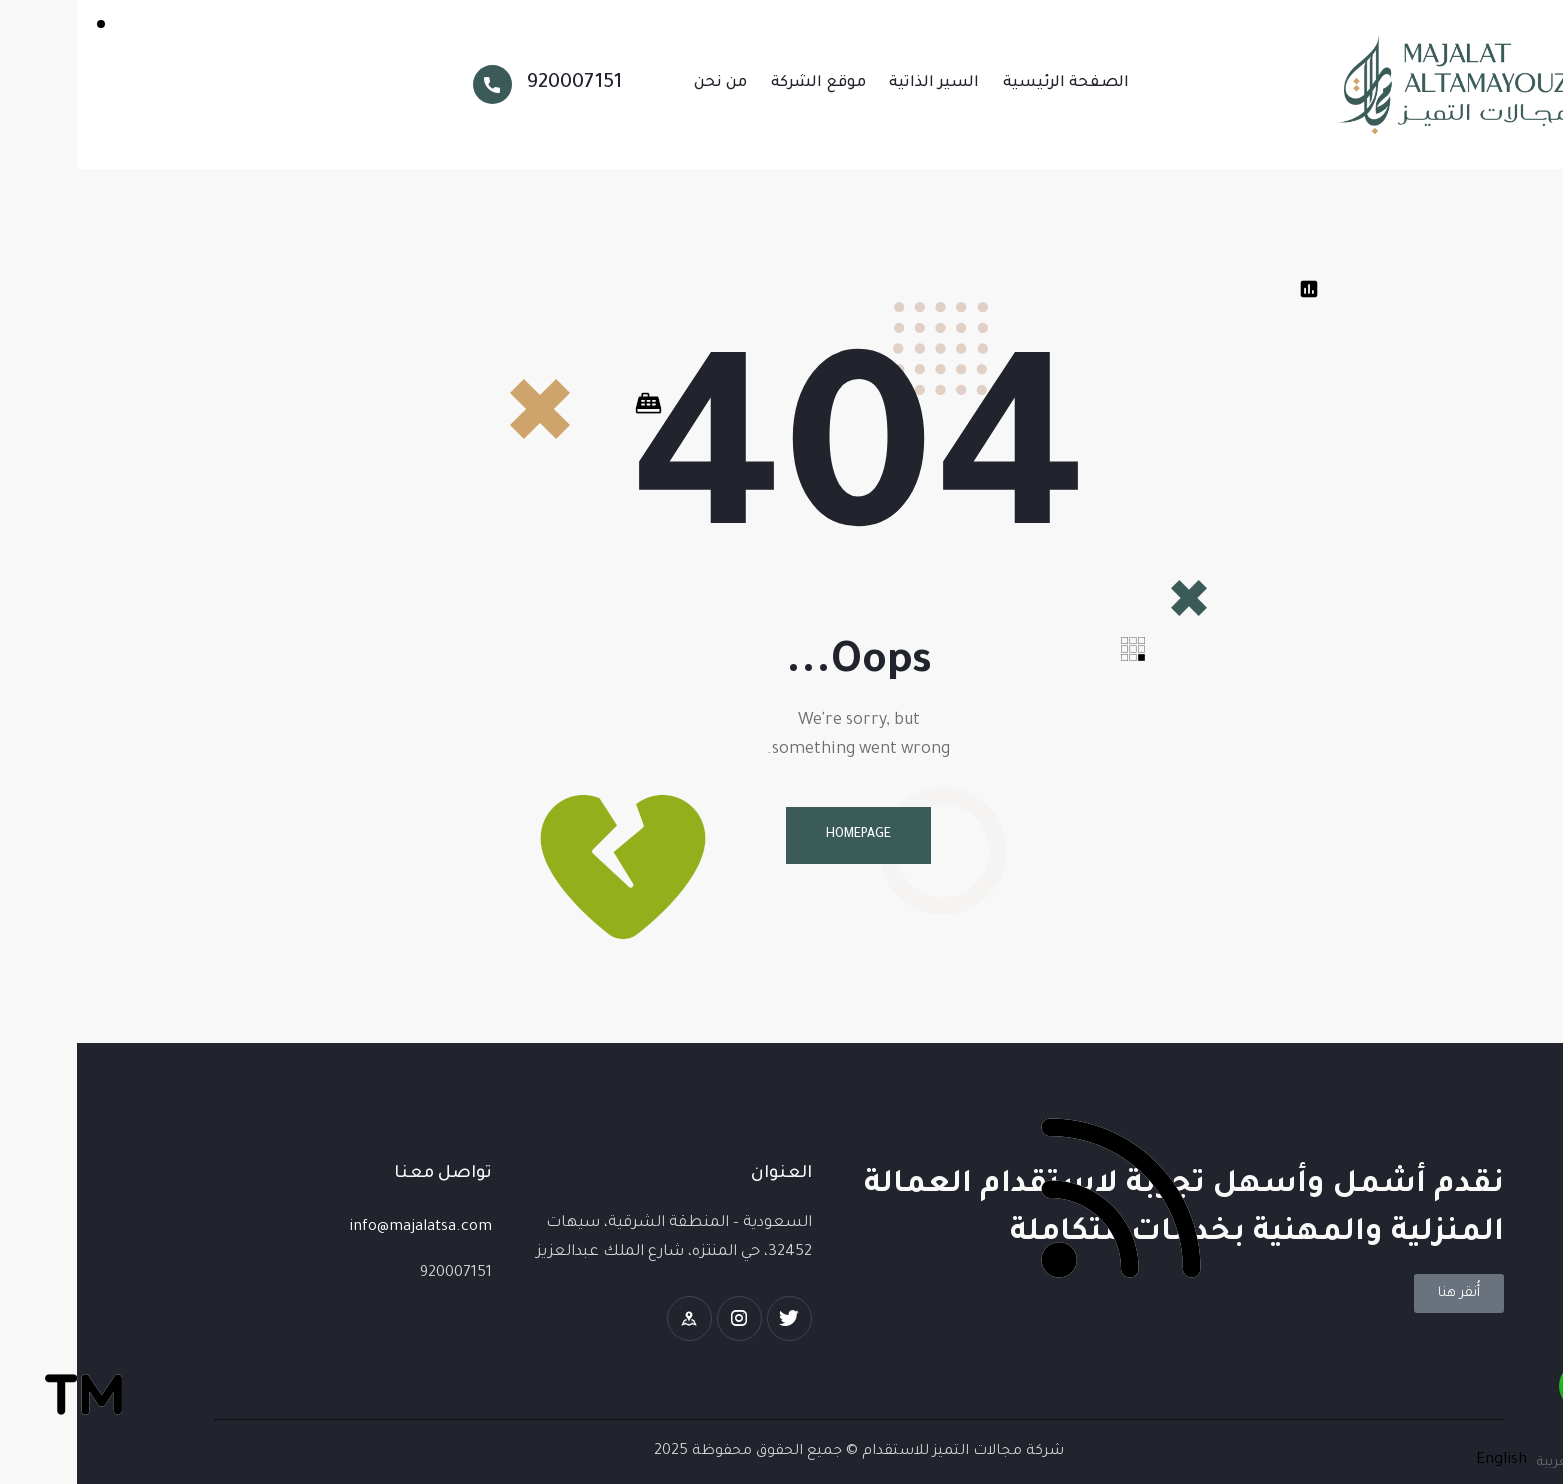  Describe the element at coordinates (85, 1394) in the screenshot. I see `indicates trademarked content or branding` at that location.